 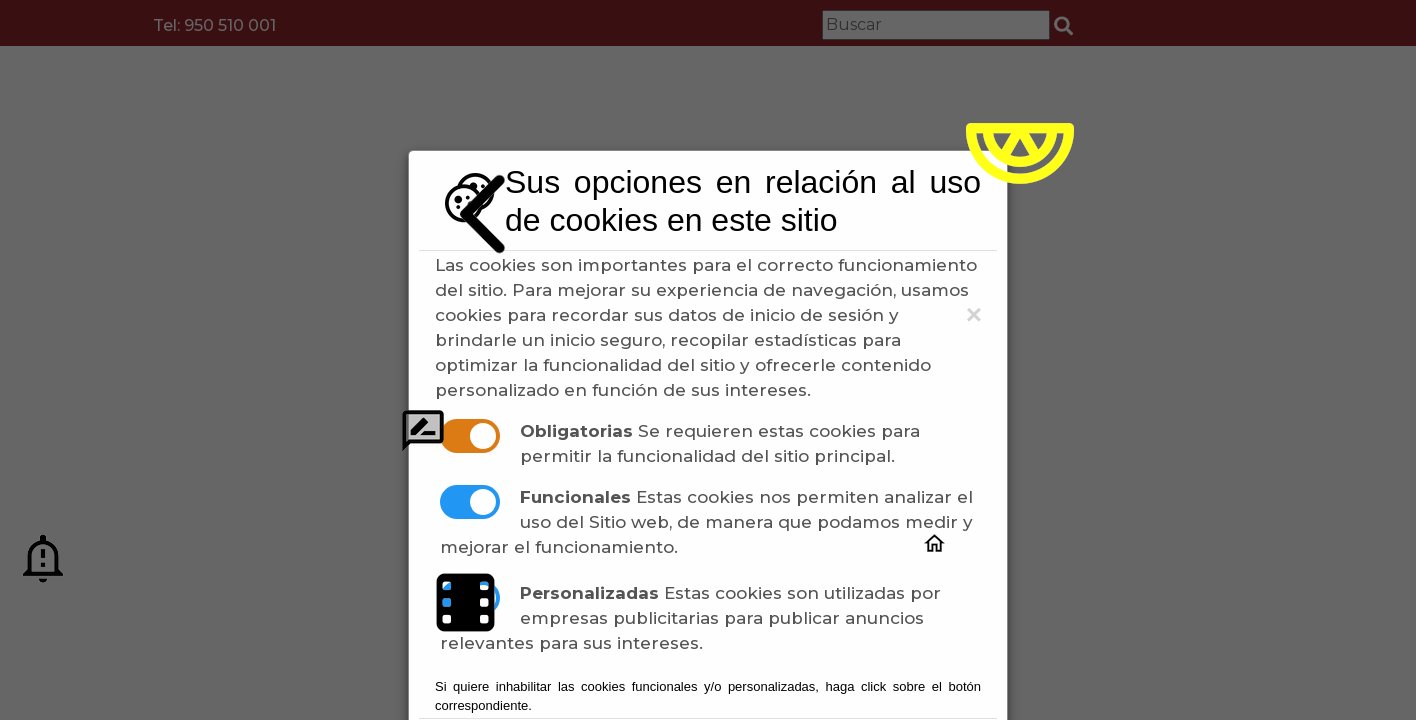 What do you see at coordinates (423, 431) in the screenshot?
I see `write a review or feedback` at bounding box center [423, 431].